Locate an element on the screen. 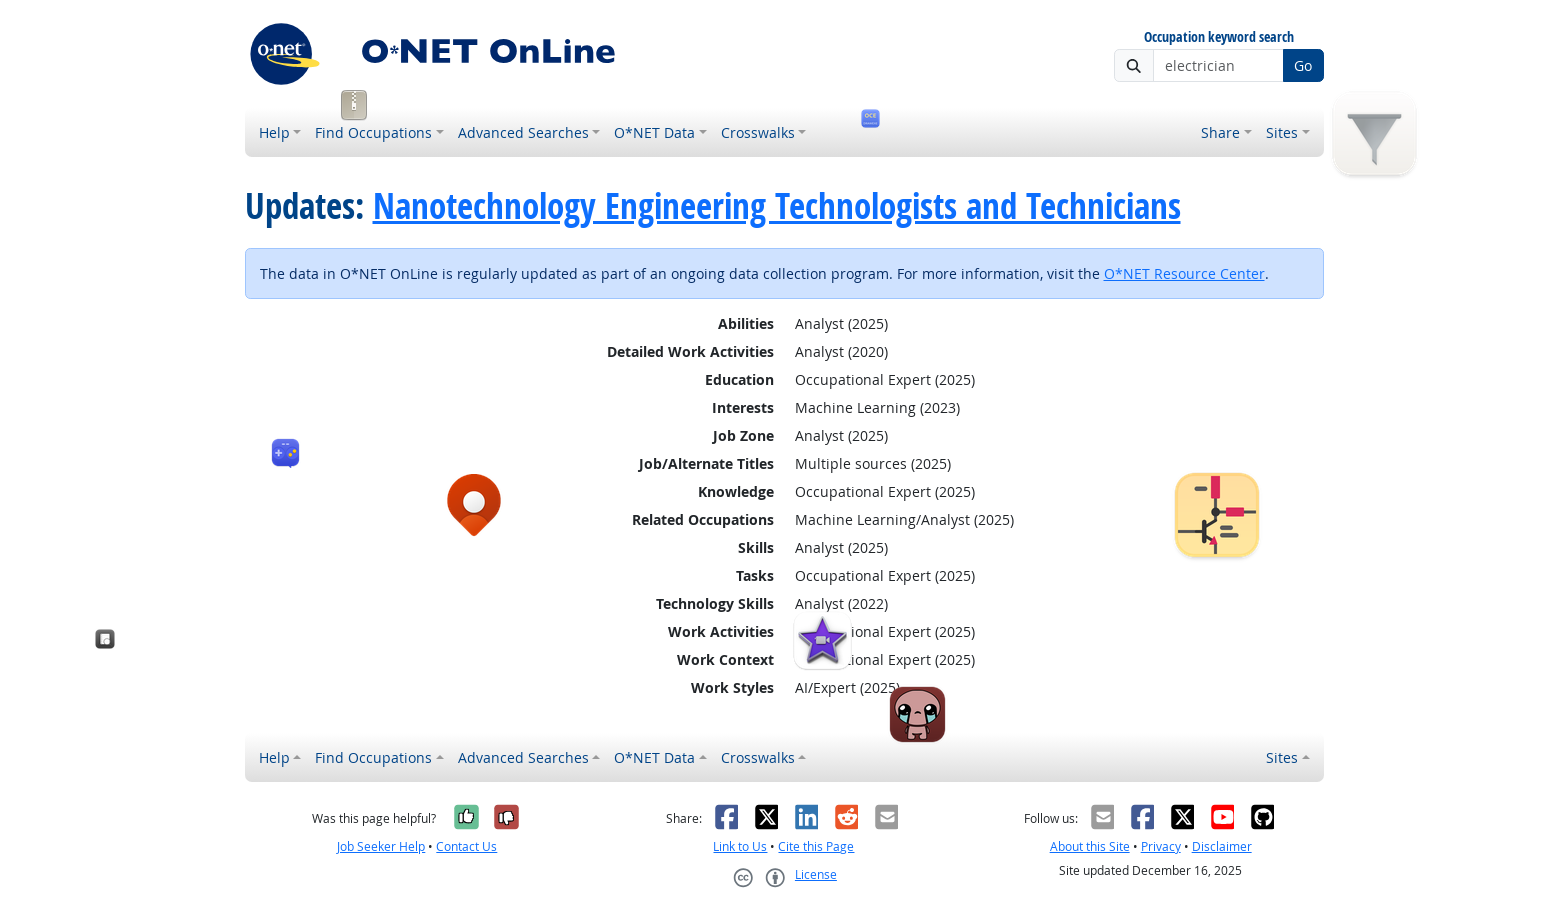 The width and height of the screenshot is (1568, 898). view system logs and activity history is located at coordinates (105, 639).